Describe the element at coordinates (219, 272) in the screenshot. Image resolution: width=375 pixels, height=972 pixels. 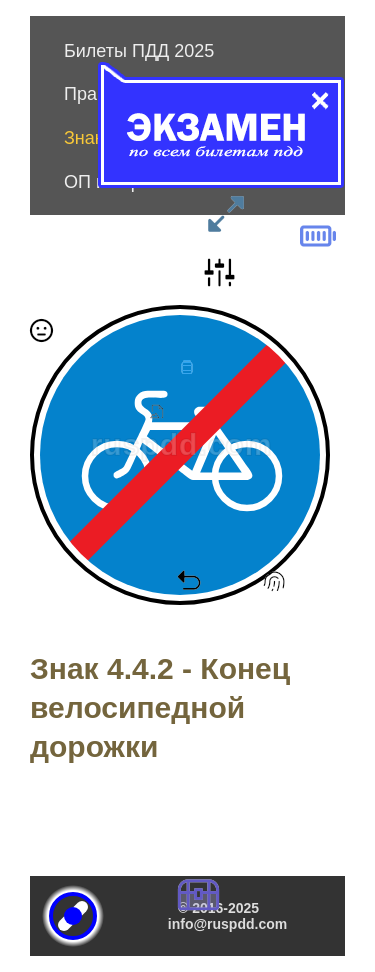
I see `adjust settings or preferences` at that location.